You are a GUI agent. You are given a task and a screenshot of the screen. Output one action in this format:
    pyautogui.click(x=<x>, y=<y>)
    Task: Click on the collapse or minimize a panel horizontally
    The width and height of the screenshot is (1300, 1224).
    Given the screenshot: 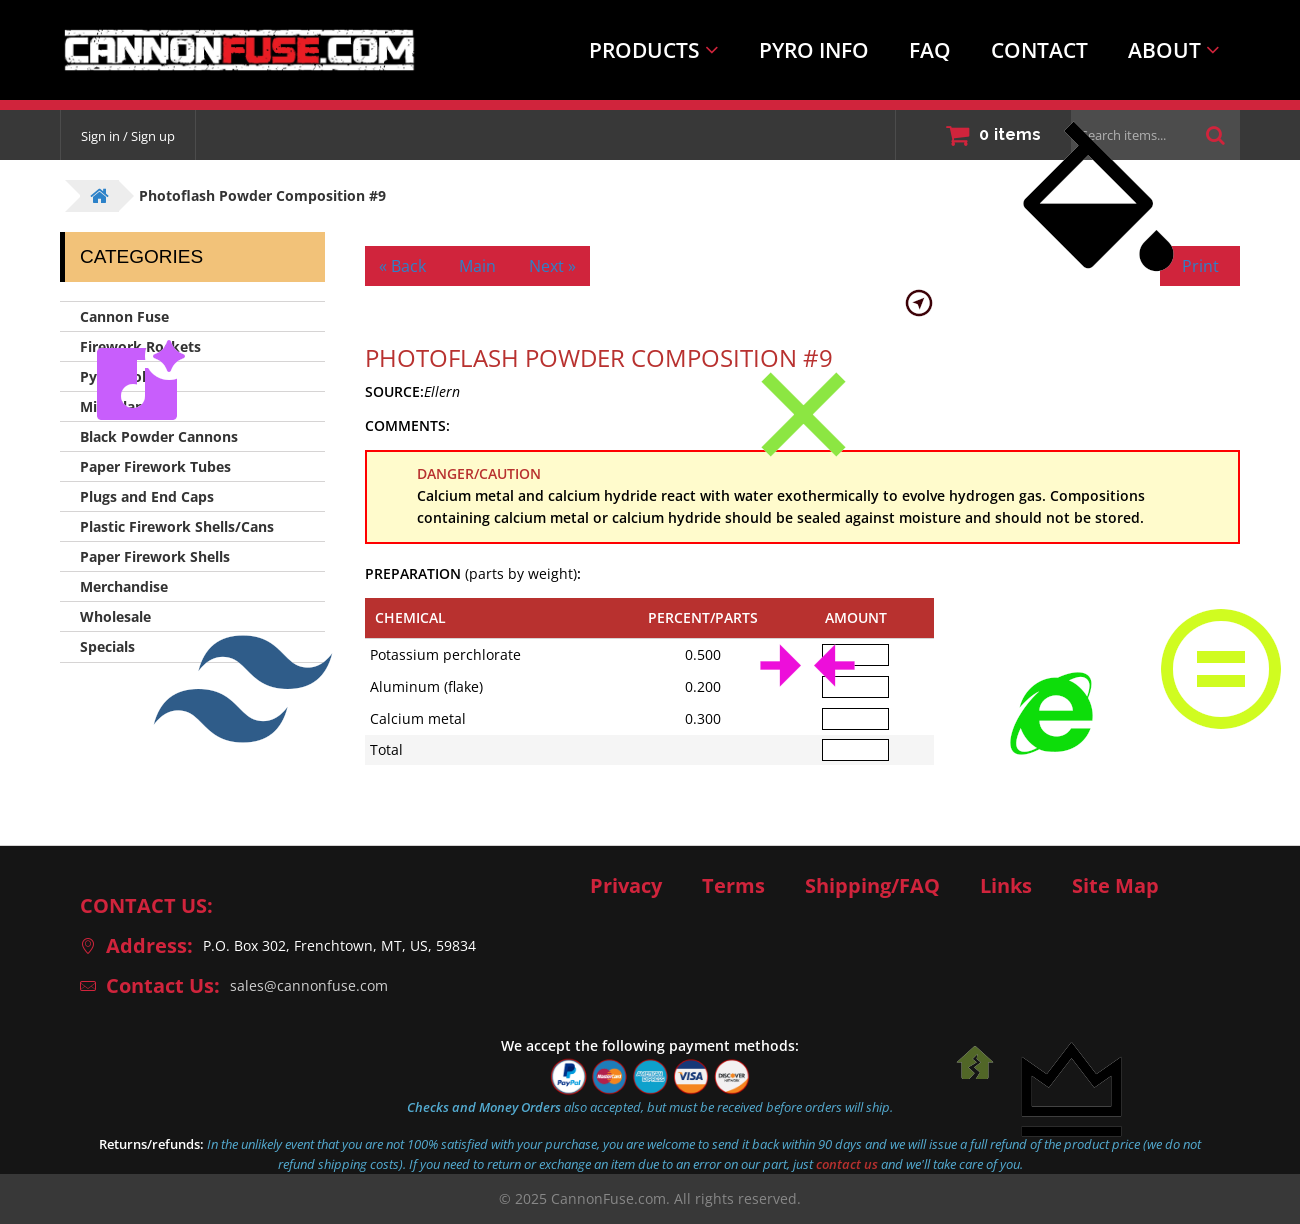 What is the action you would take?
    pyautogui.click(x=807, y=665)
    